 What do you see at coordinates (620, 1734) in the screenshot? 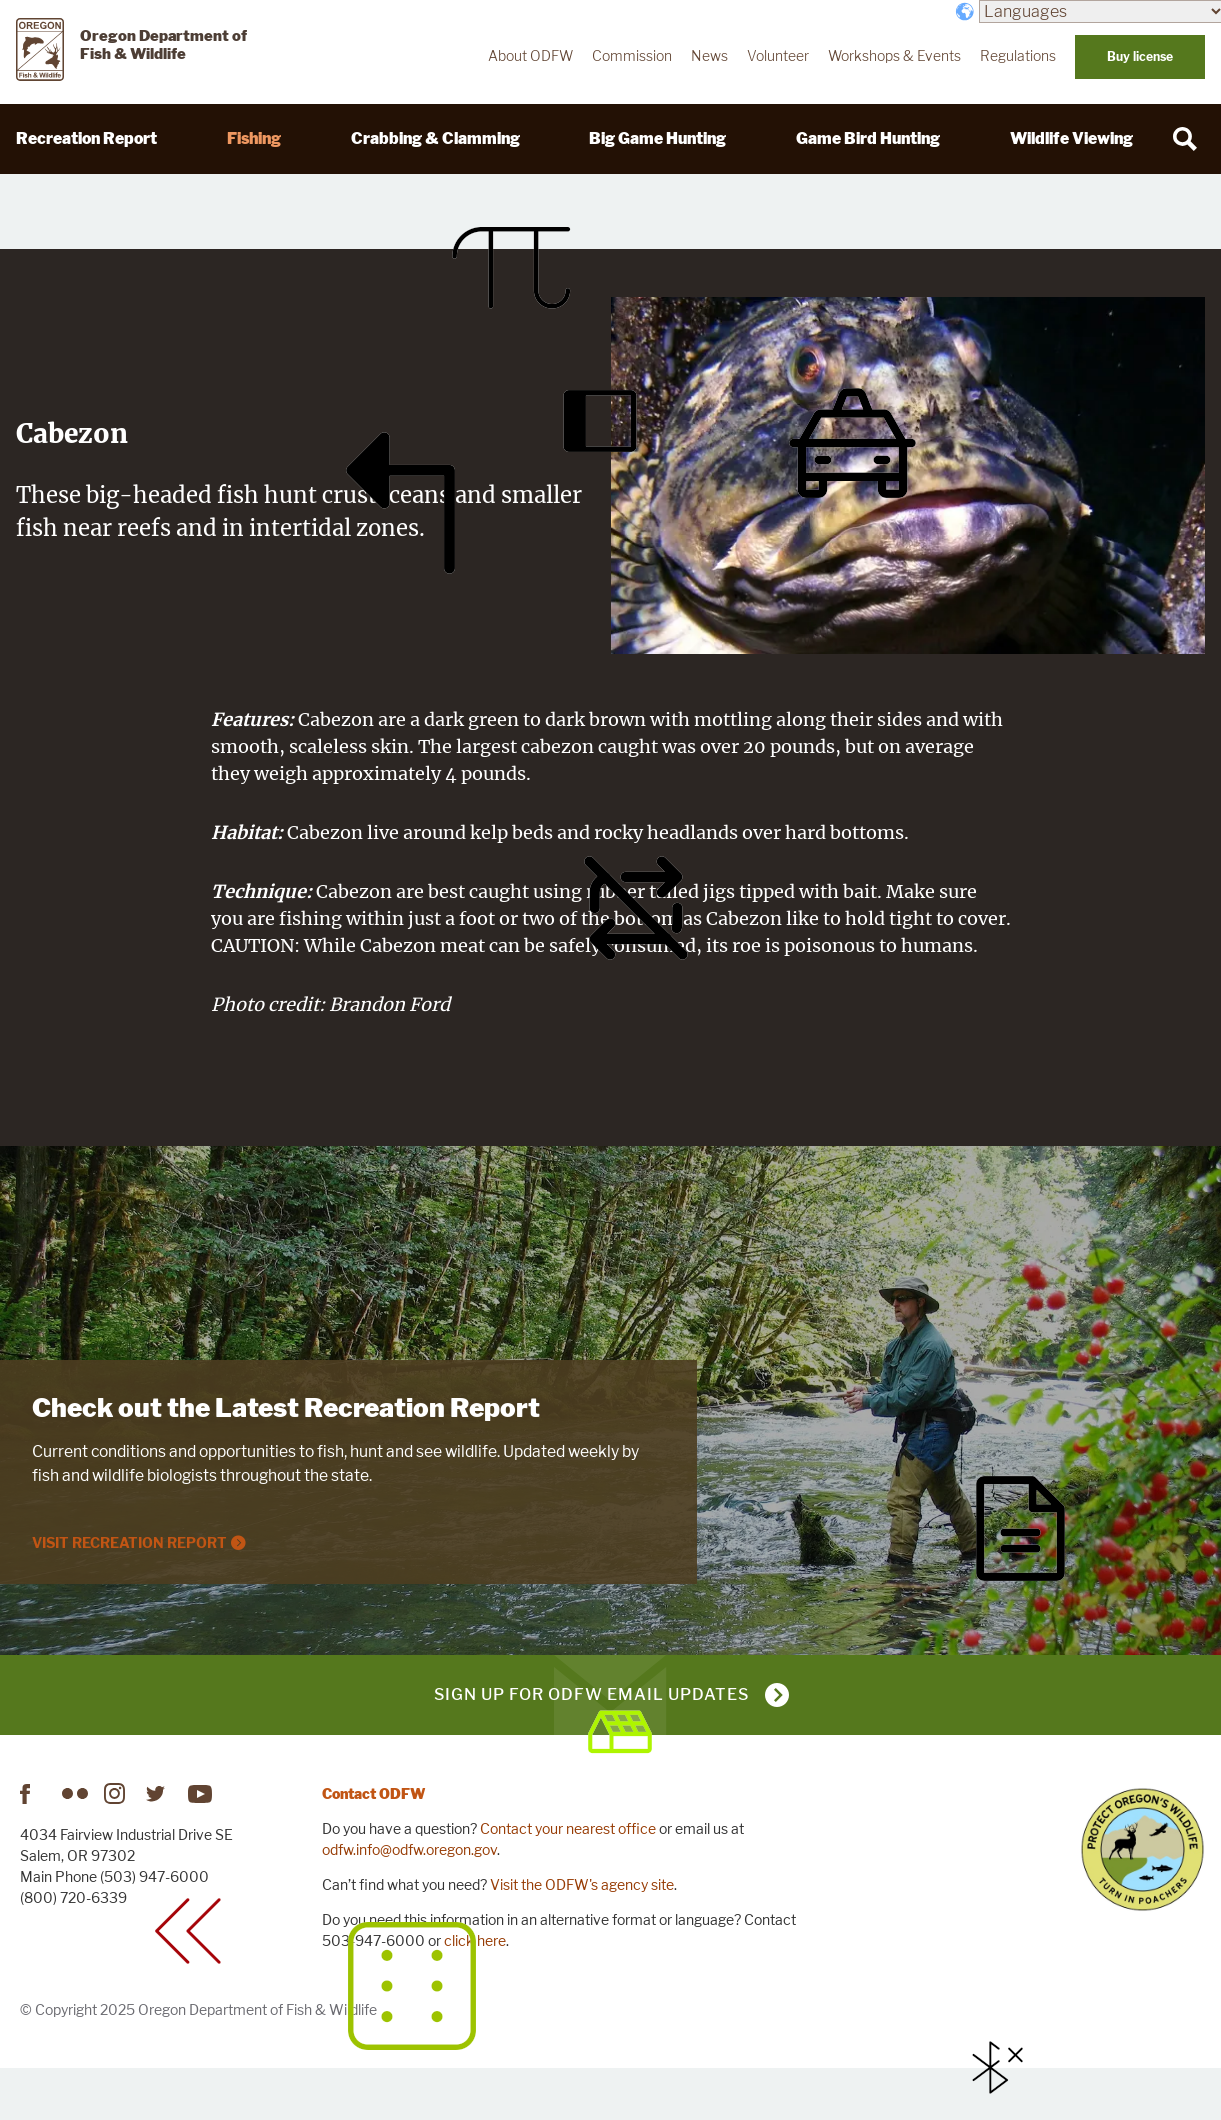
I see `view solar panel system status` at bounding box center [620, 1734].